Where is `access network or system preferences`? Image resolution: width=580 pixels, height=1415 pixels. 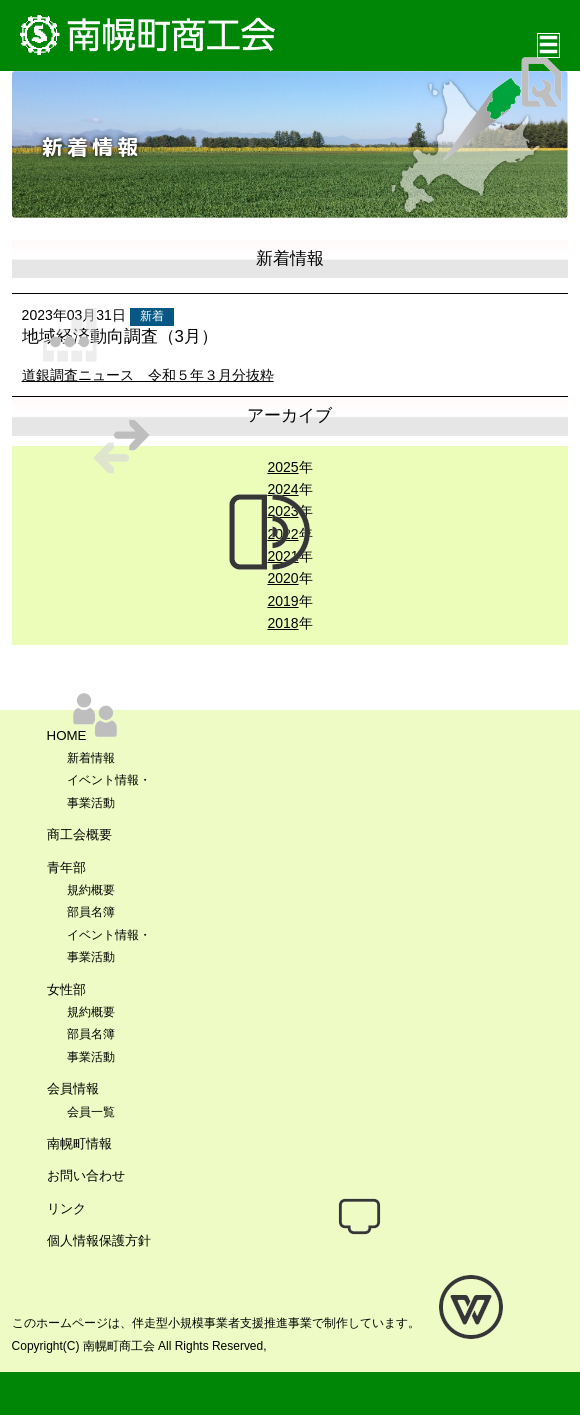
access network or system preferences is located at coordinates (359, 1216).